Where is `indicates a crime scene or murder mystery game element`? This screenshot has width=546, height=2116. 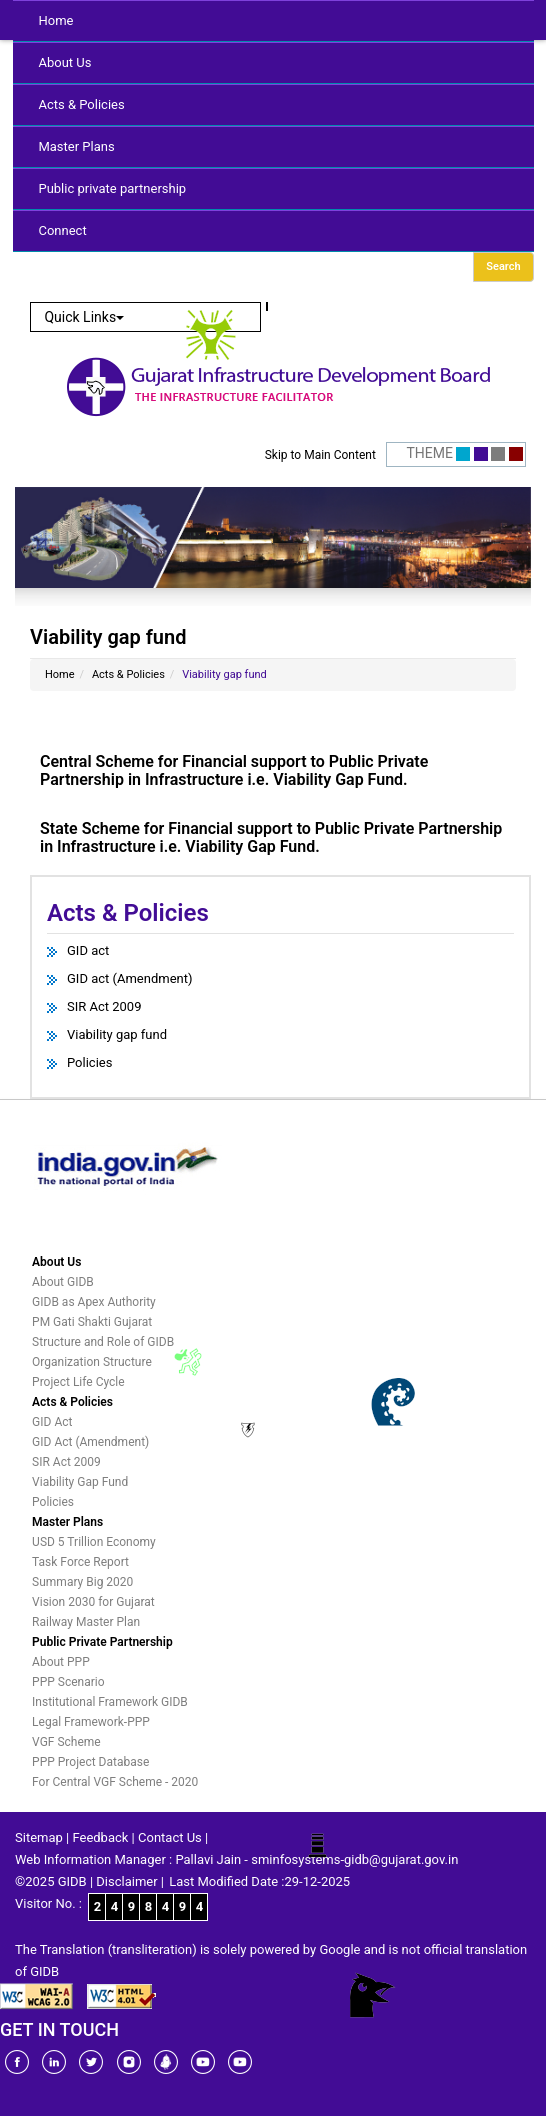 indicates a crime scene or murder mystery game element is located at coordinates (188, 1362).